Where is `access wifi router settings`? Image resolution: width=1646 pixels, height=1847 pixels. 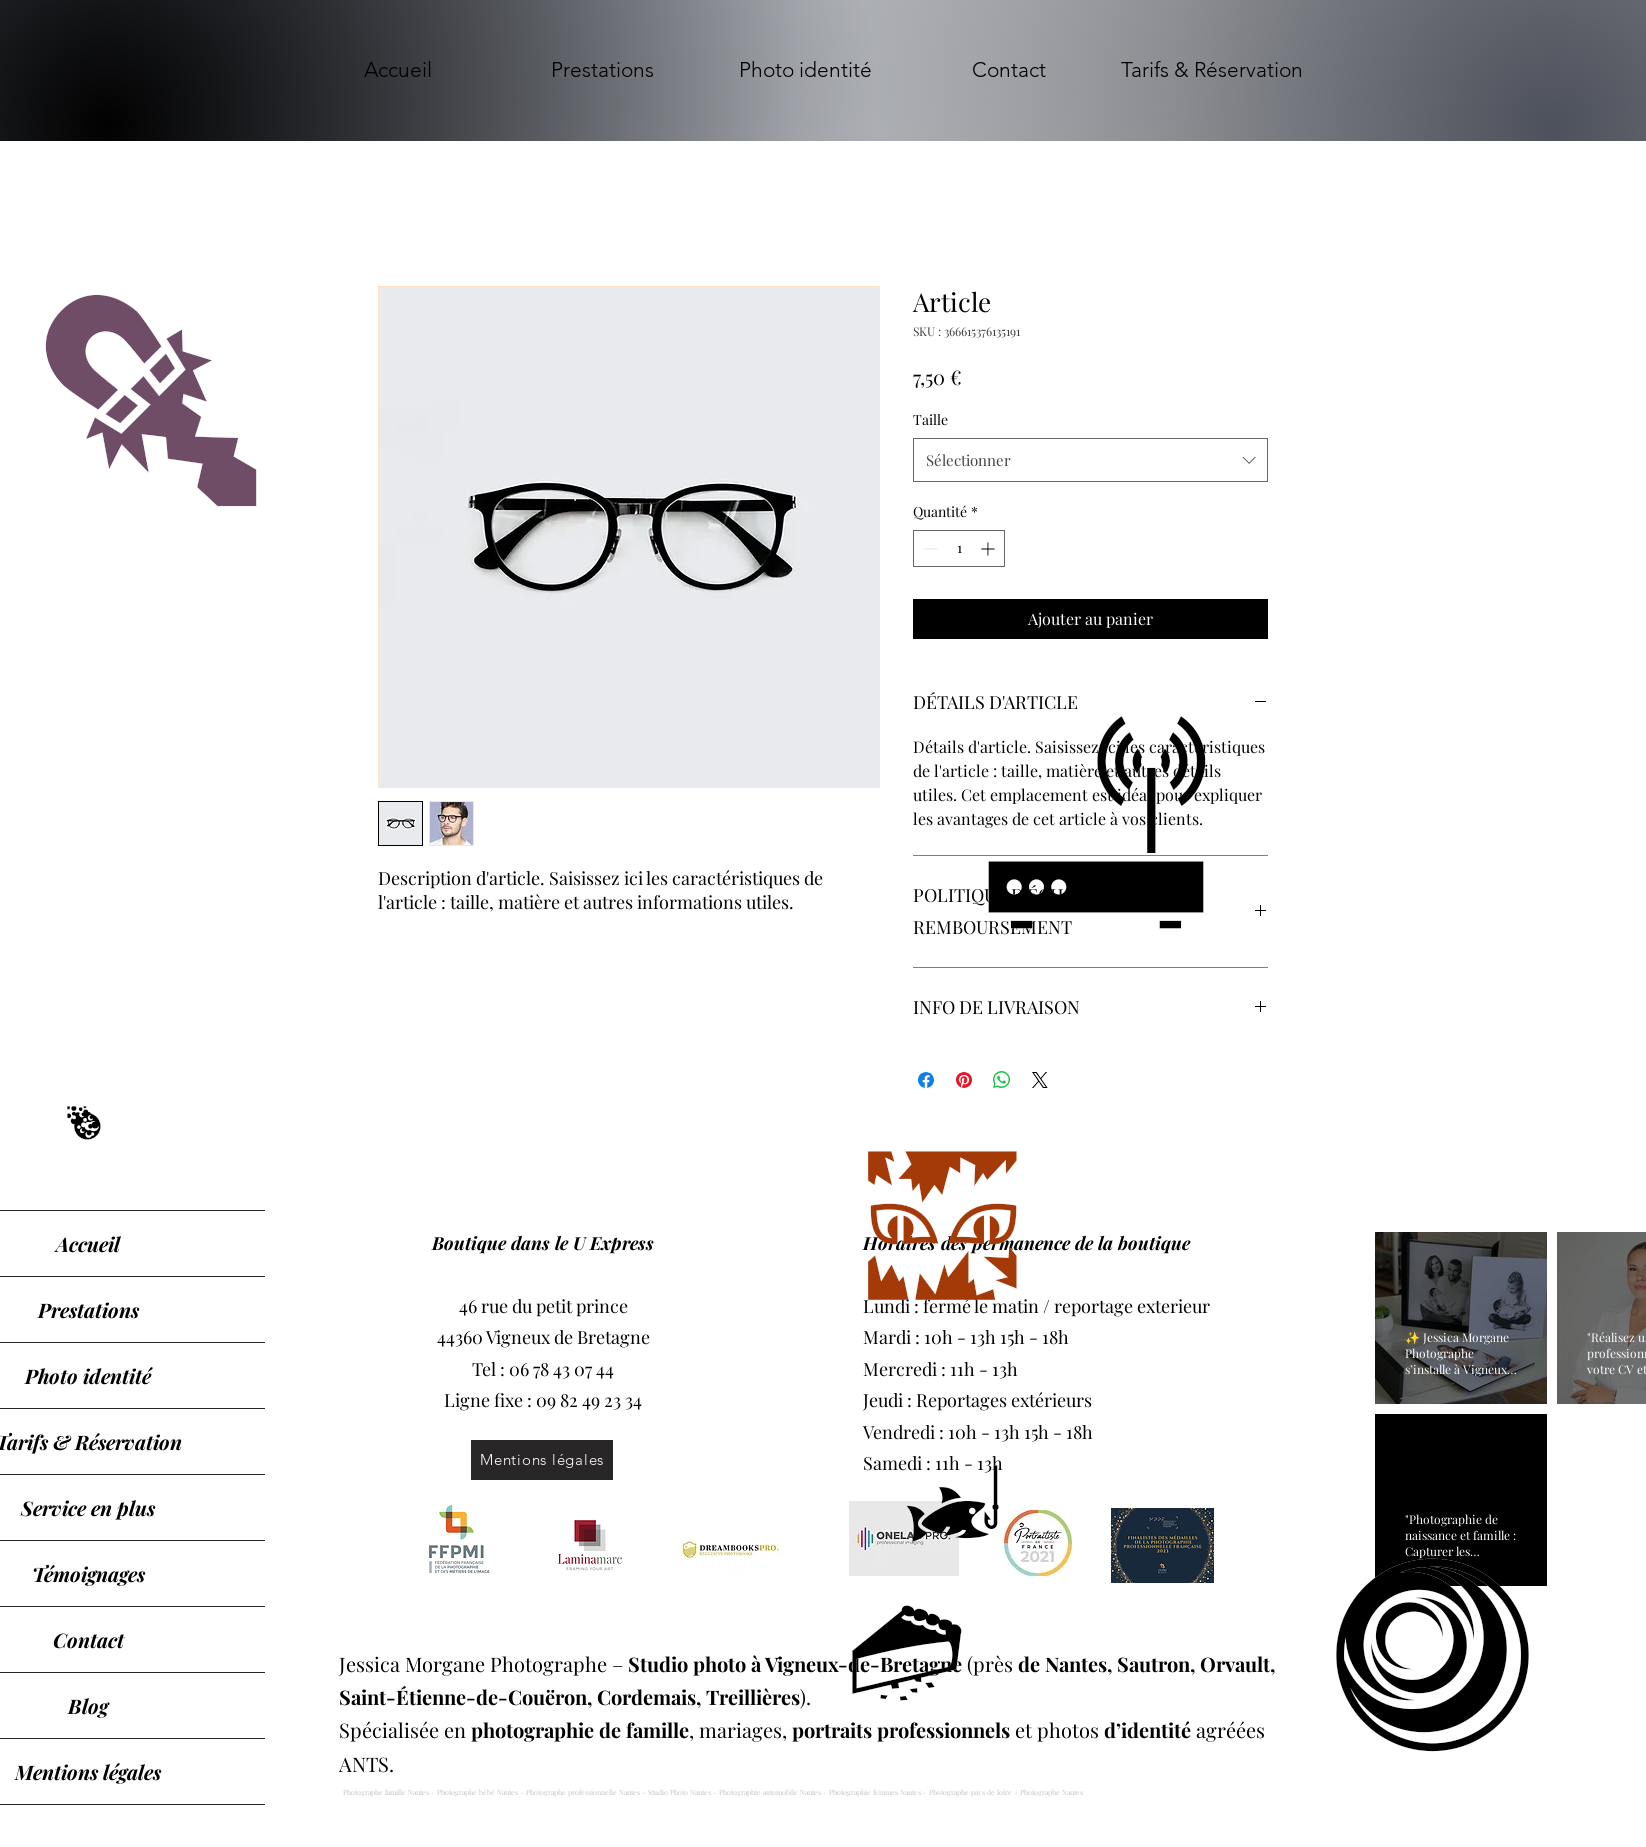
access wifi router settings is located at coordinates (1096, 820).